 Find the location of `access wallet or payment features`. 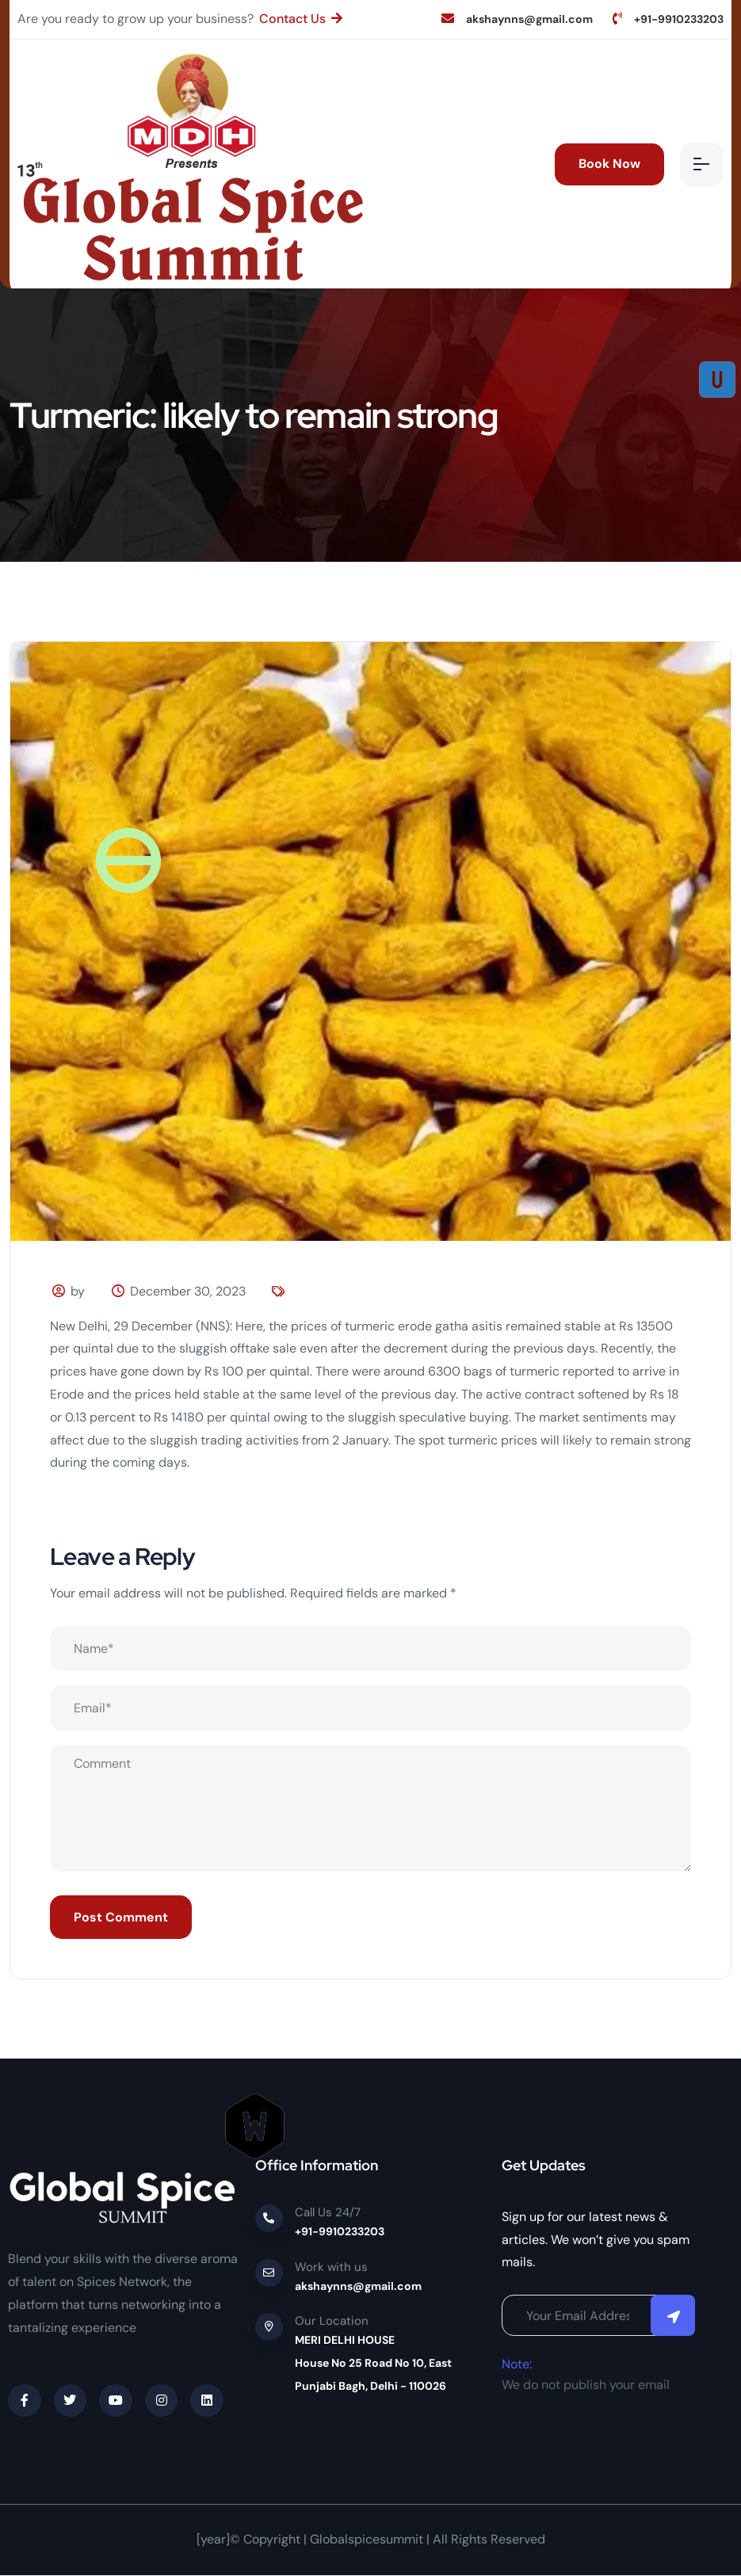

access wallet or payment features is located at coordinates (254, 2126).